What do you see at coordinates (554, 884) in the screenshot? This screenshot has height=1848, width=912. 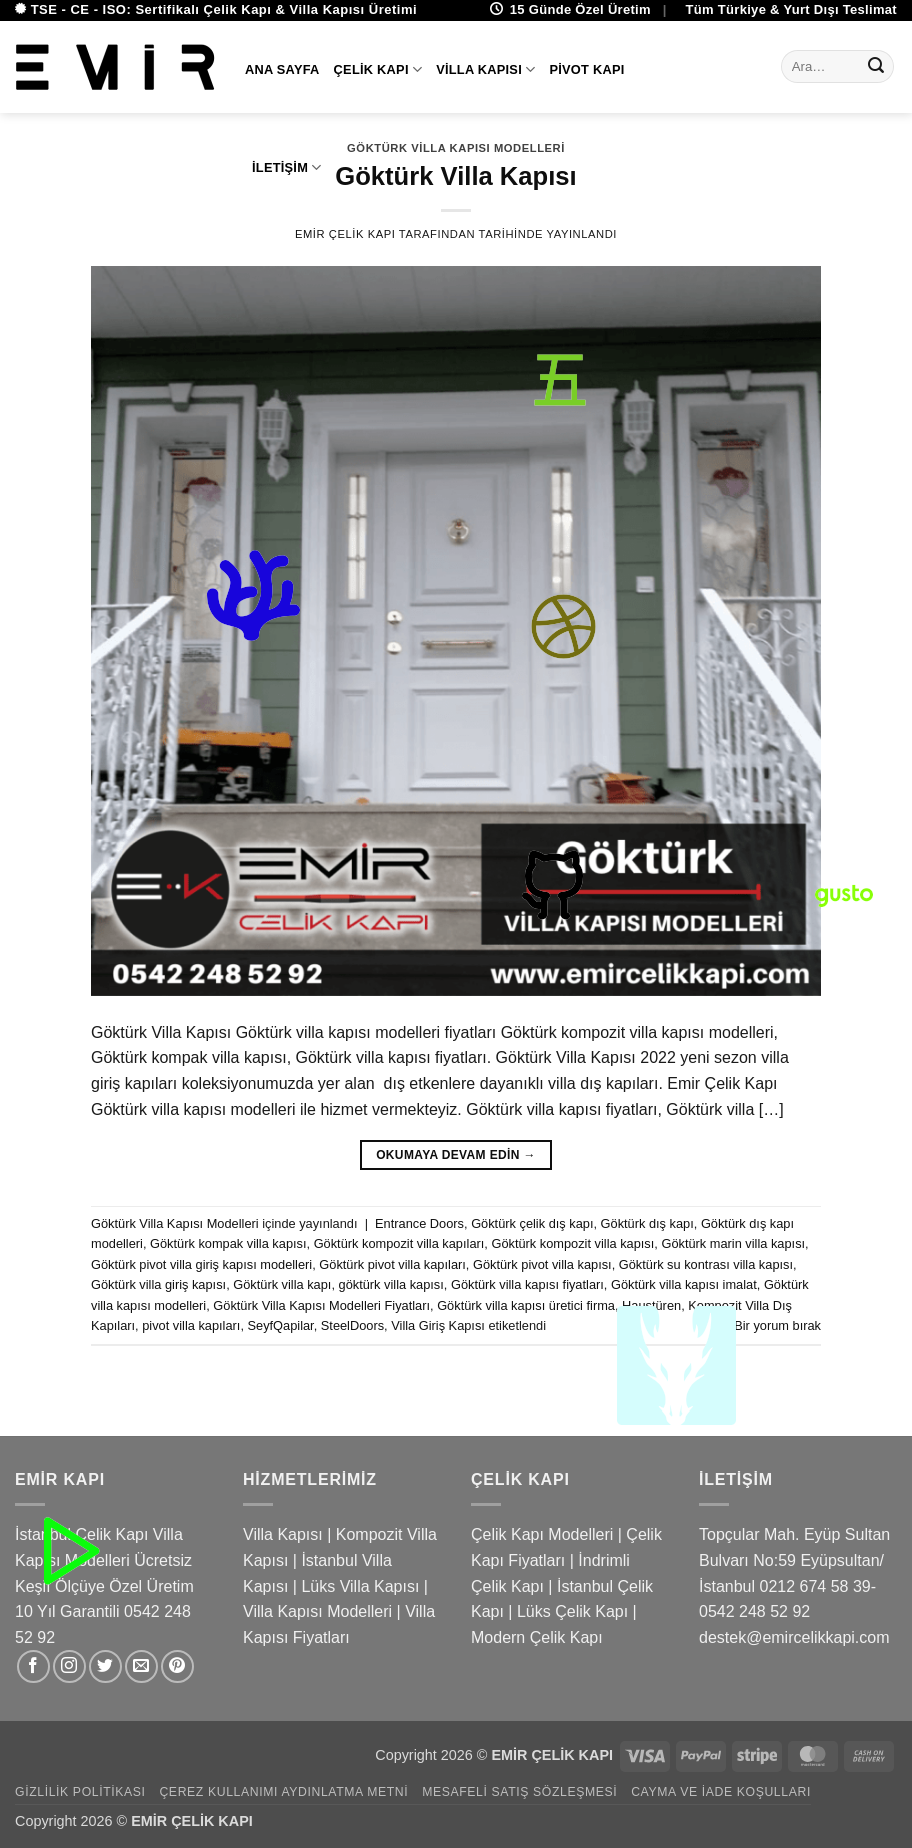 I see `view GitHub profile or repository` at bounding box center [554, 884].